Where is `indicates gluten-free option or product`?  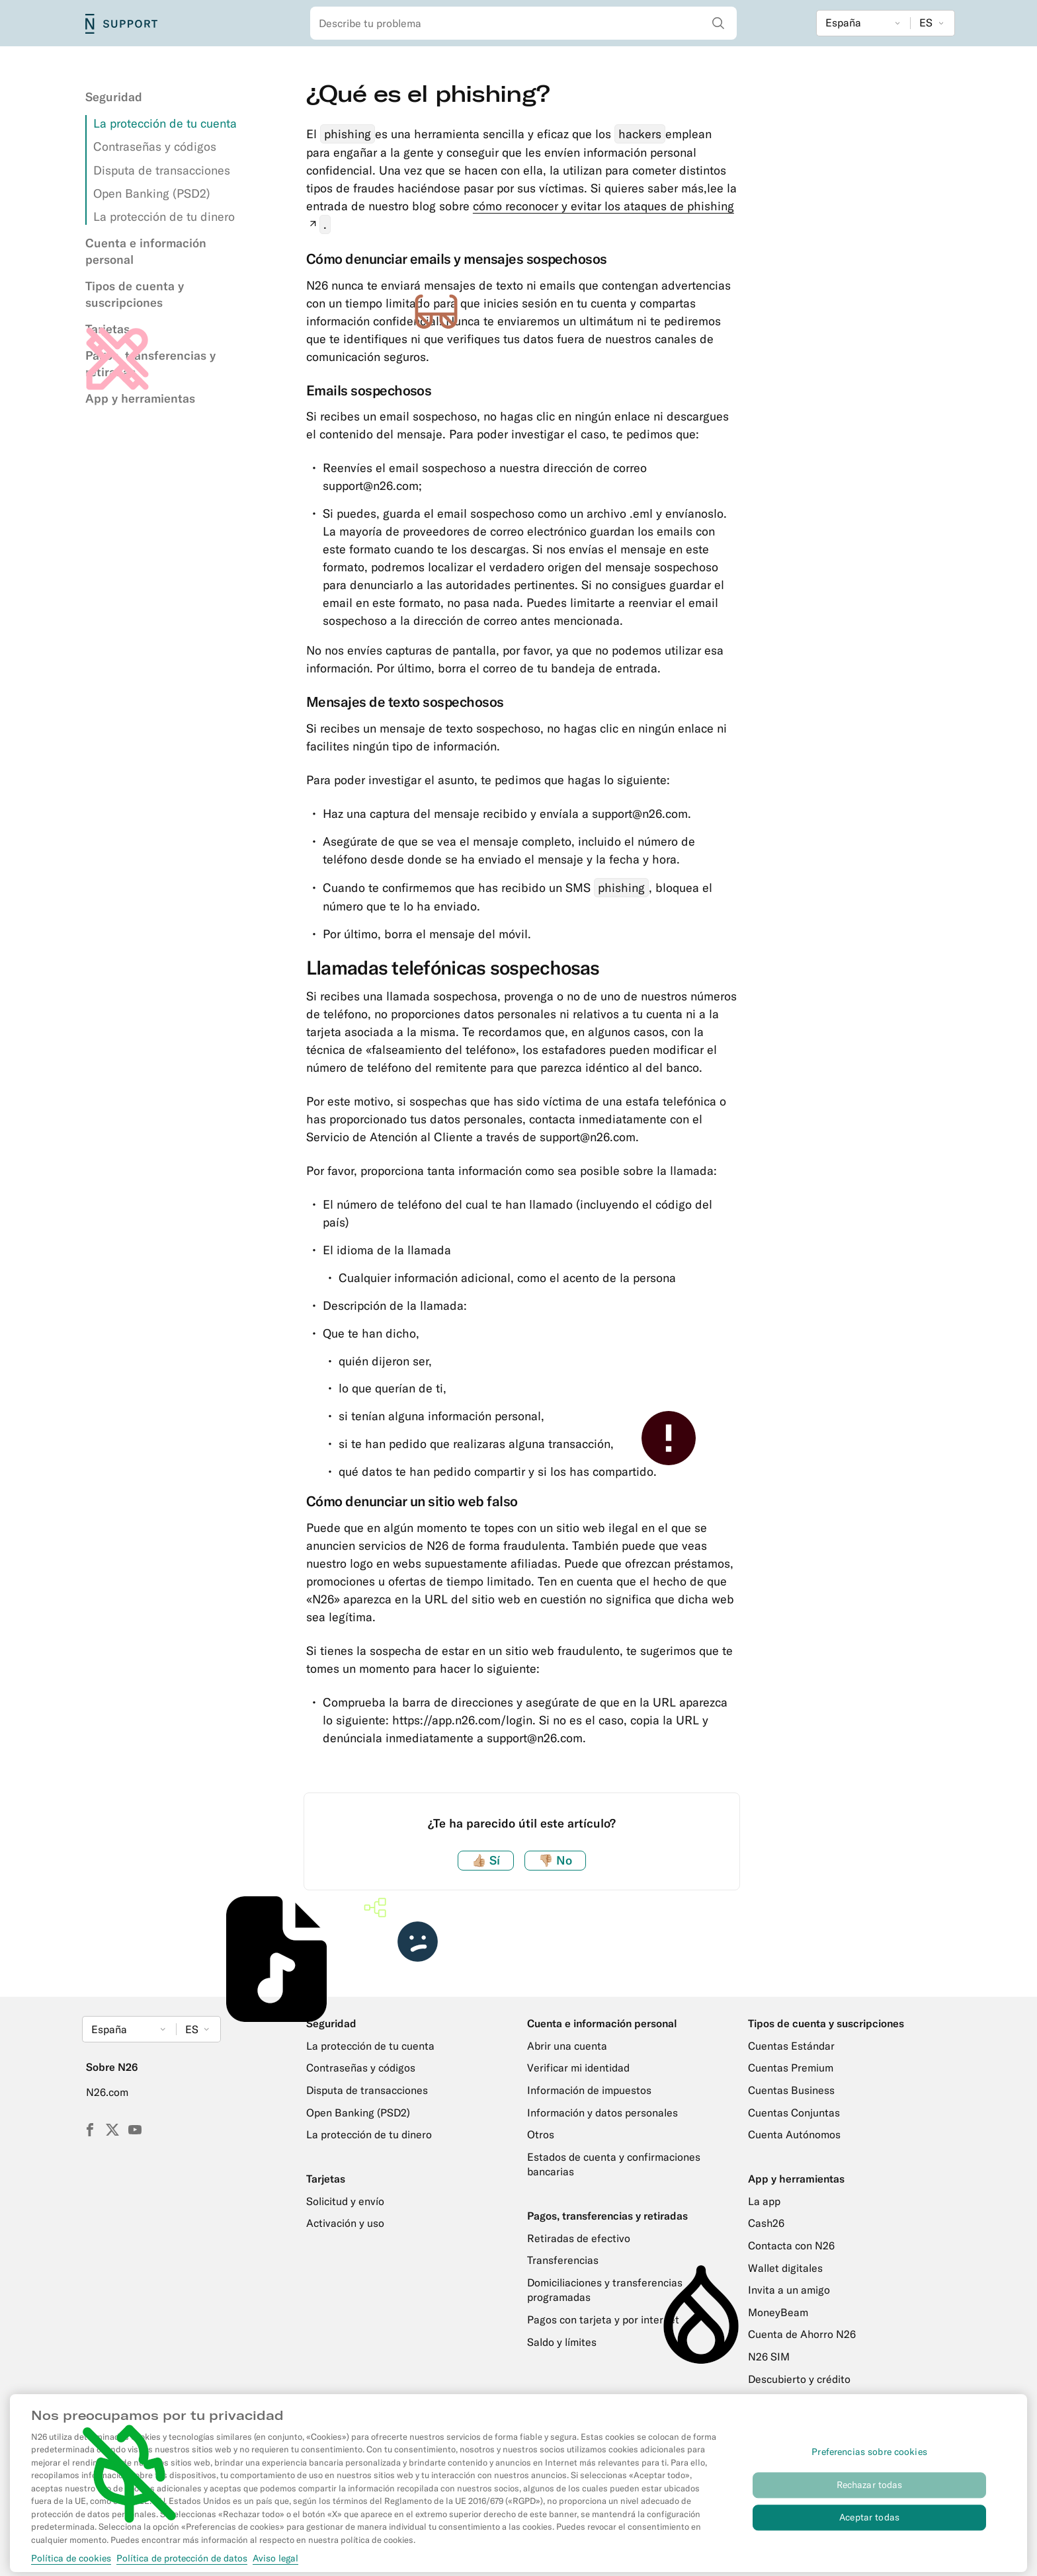 indicates gluten-free option or product is located at coordinates (129, 2474).